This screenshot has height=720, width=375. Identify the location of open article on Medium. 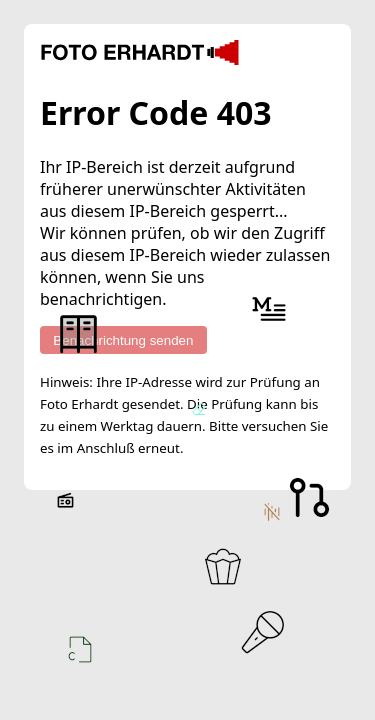
(269, 309).